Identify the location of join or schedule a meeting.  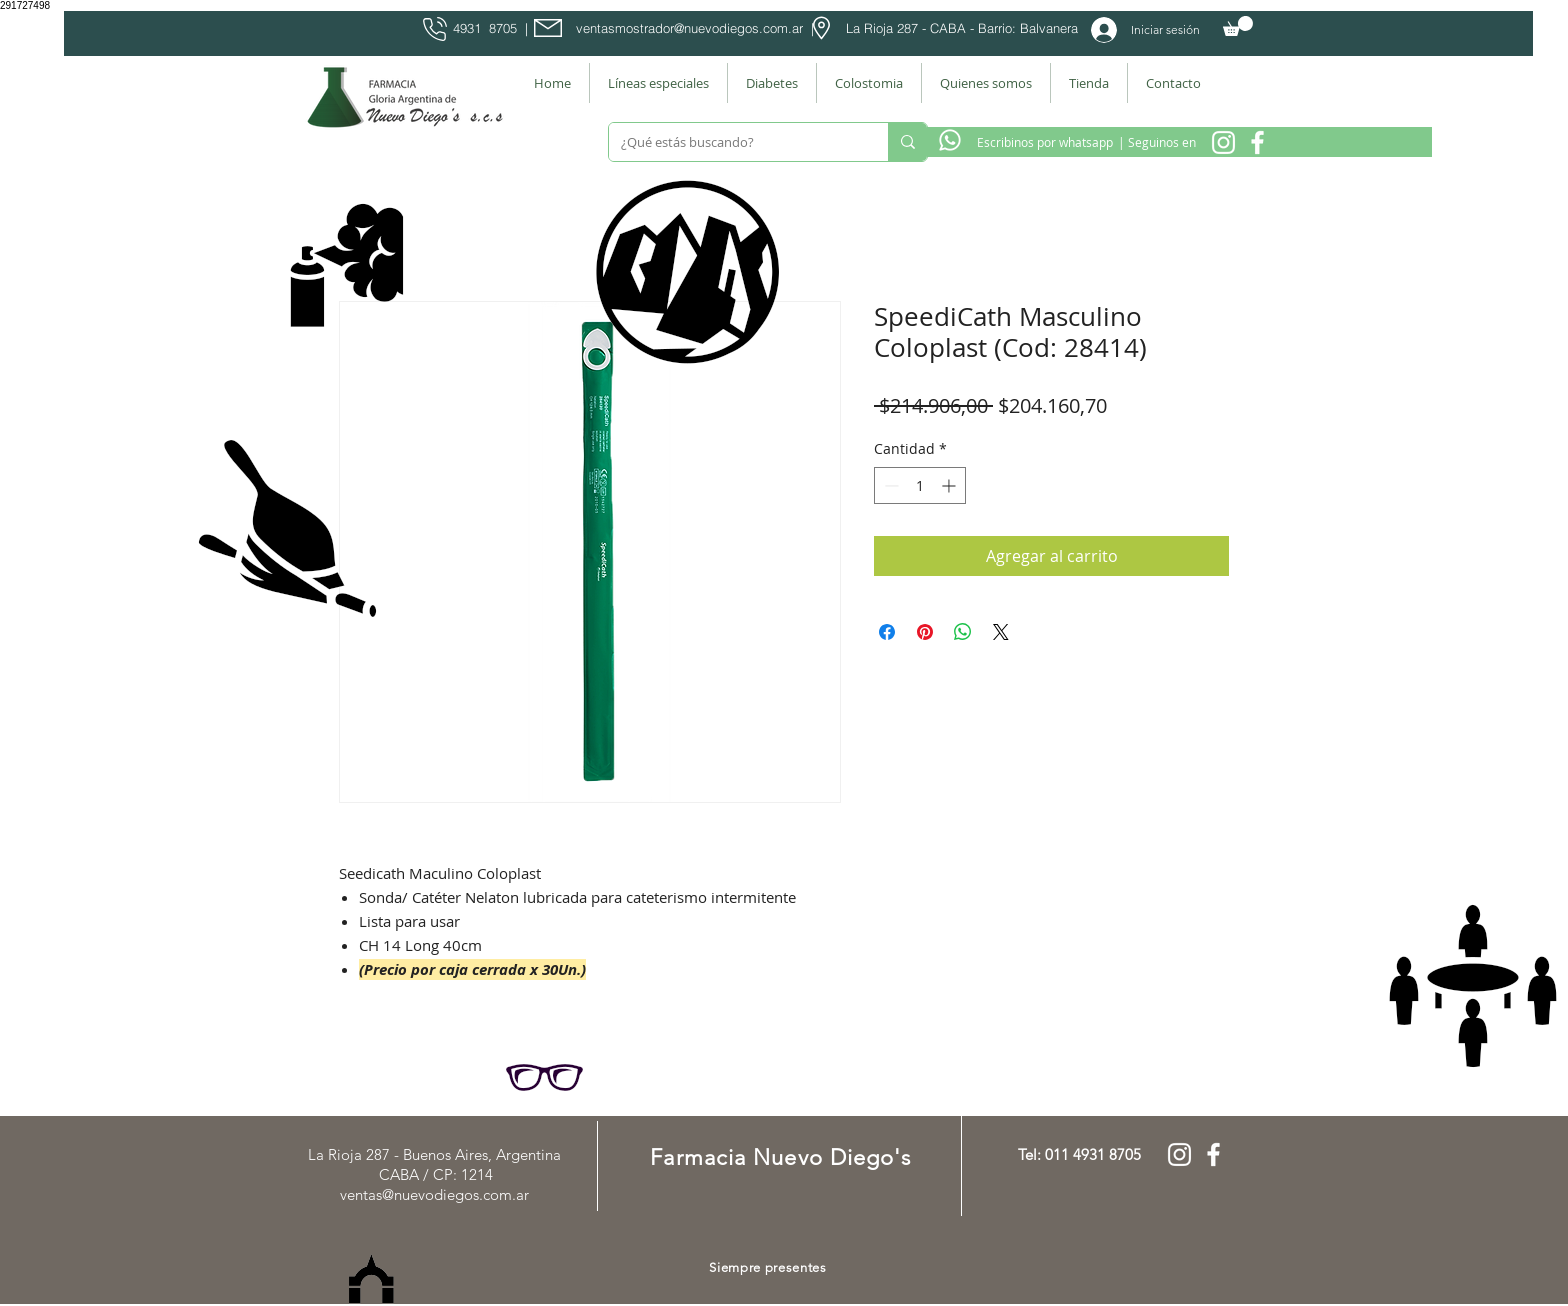
(1473, 986).